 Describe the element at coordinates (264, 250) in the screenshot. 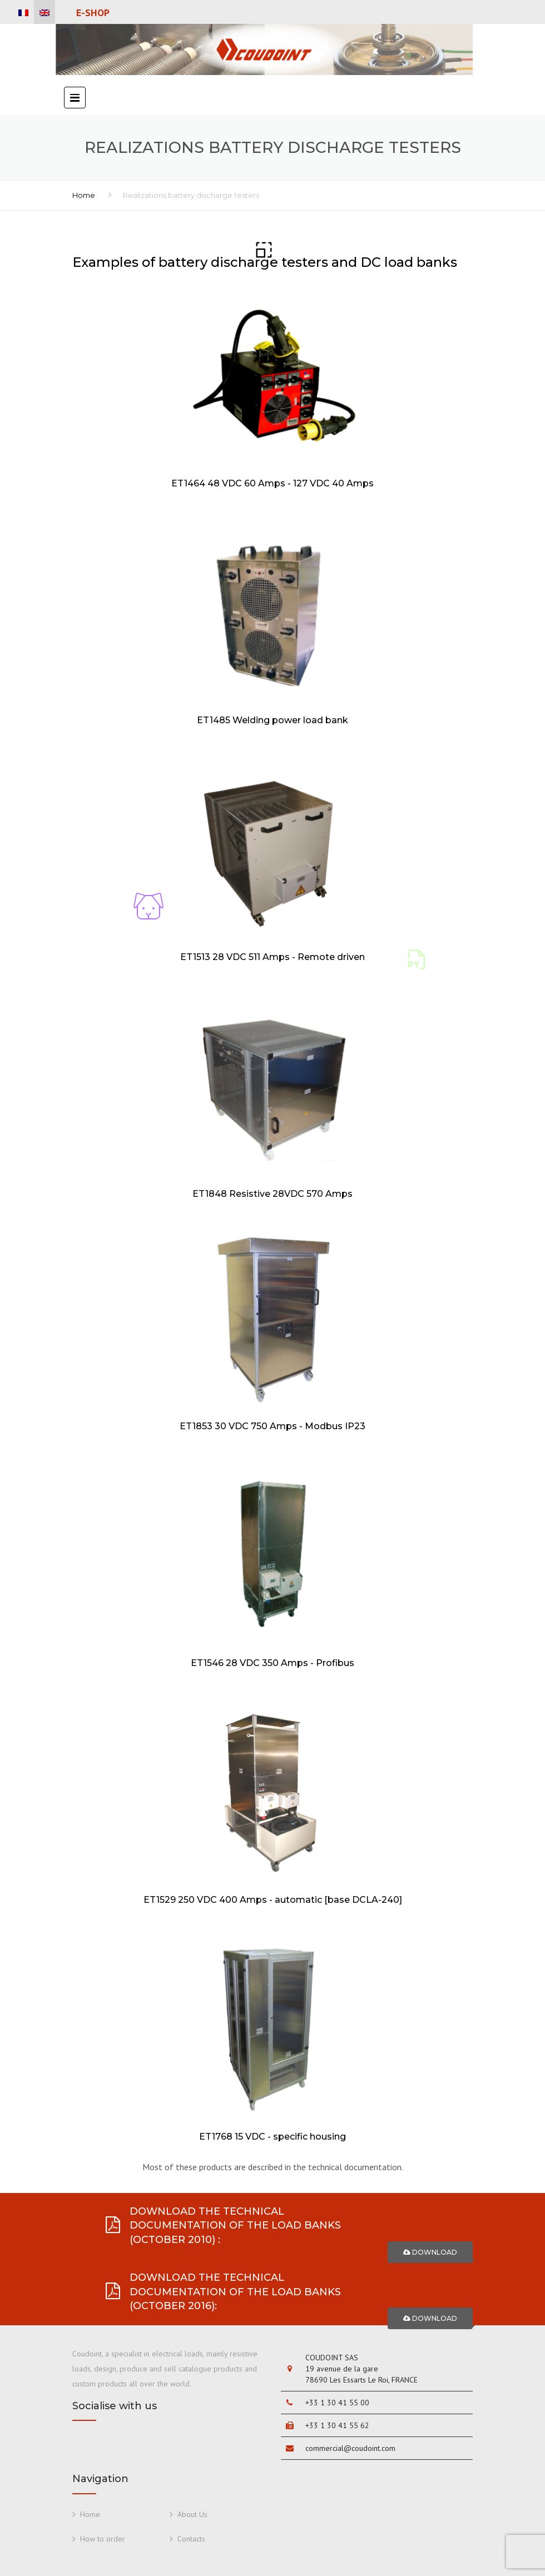

I see `resize a window or element` at that location.